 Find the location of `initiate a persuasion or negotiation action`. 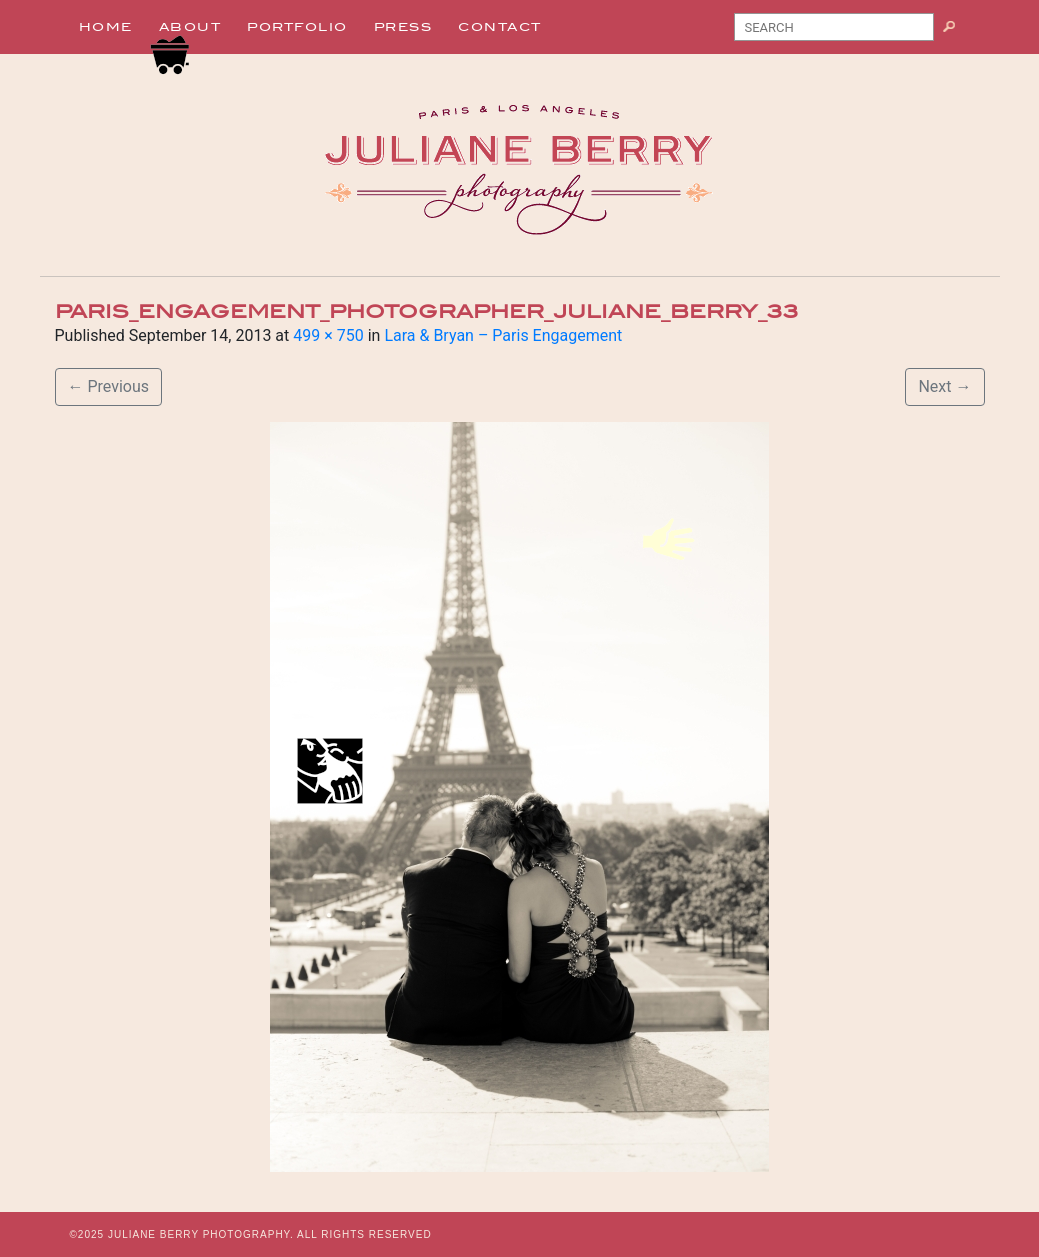

initiate a persuasion or negotiation action is located at coordinates (330, 771).